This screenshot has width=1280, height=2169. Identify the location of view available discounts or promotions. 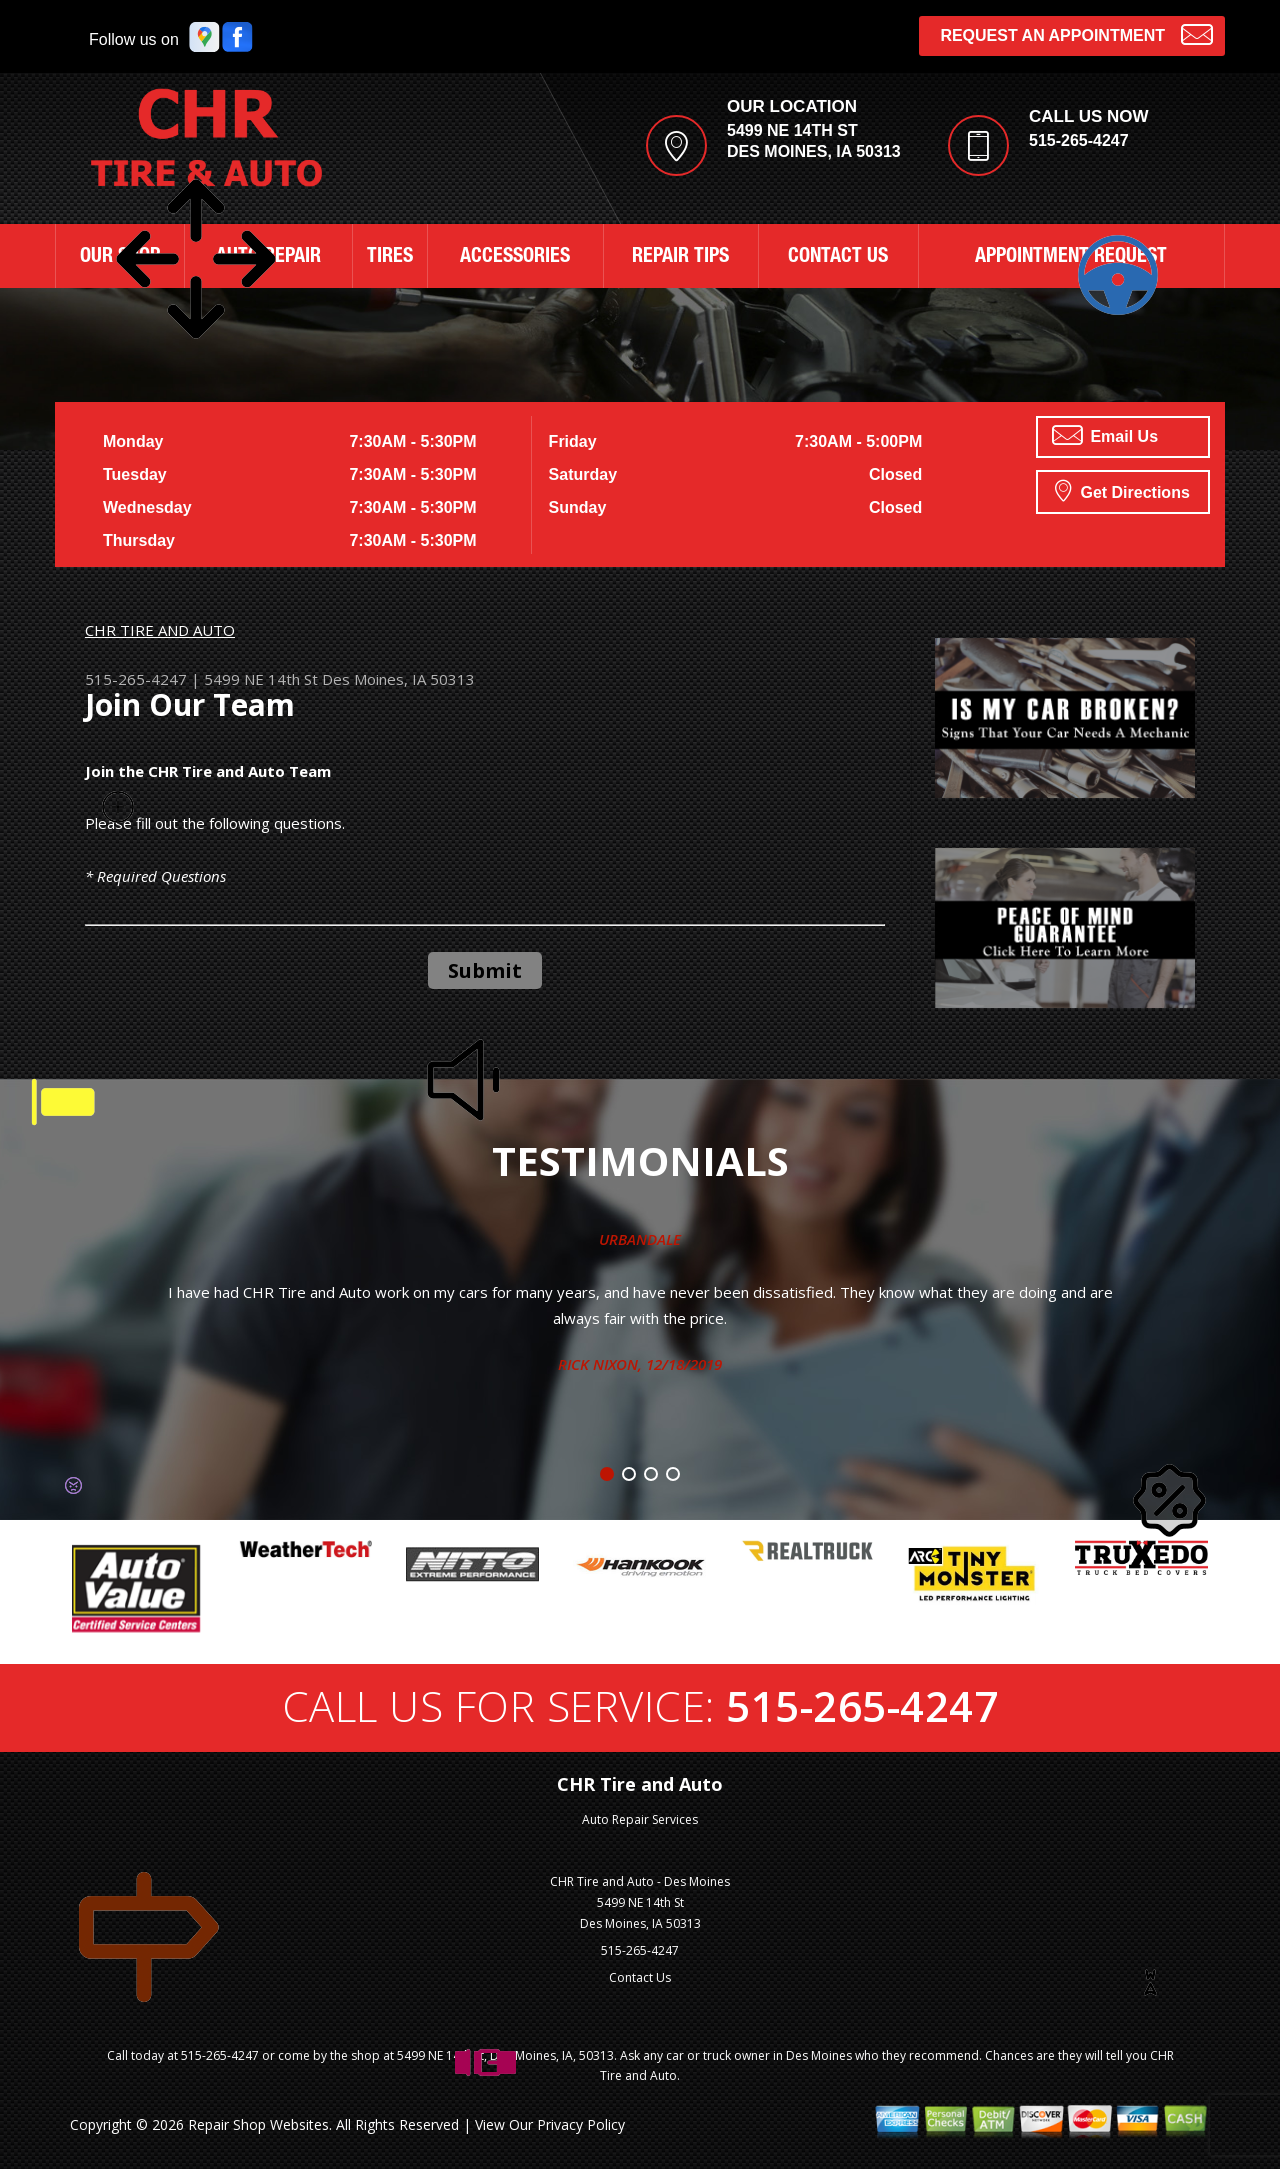
(1169, 1500).